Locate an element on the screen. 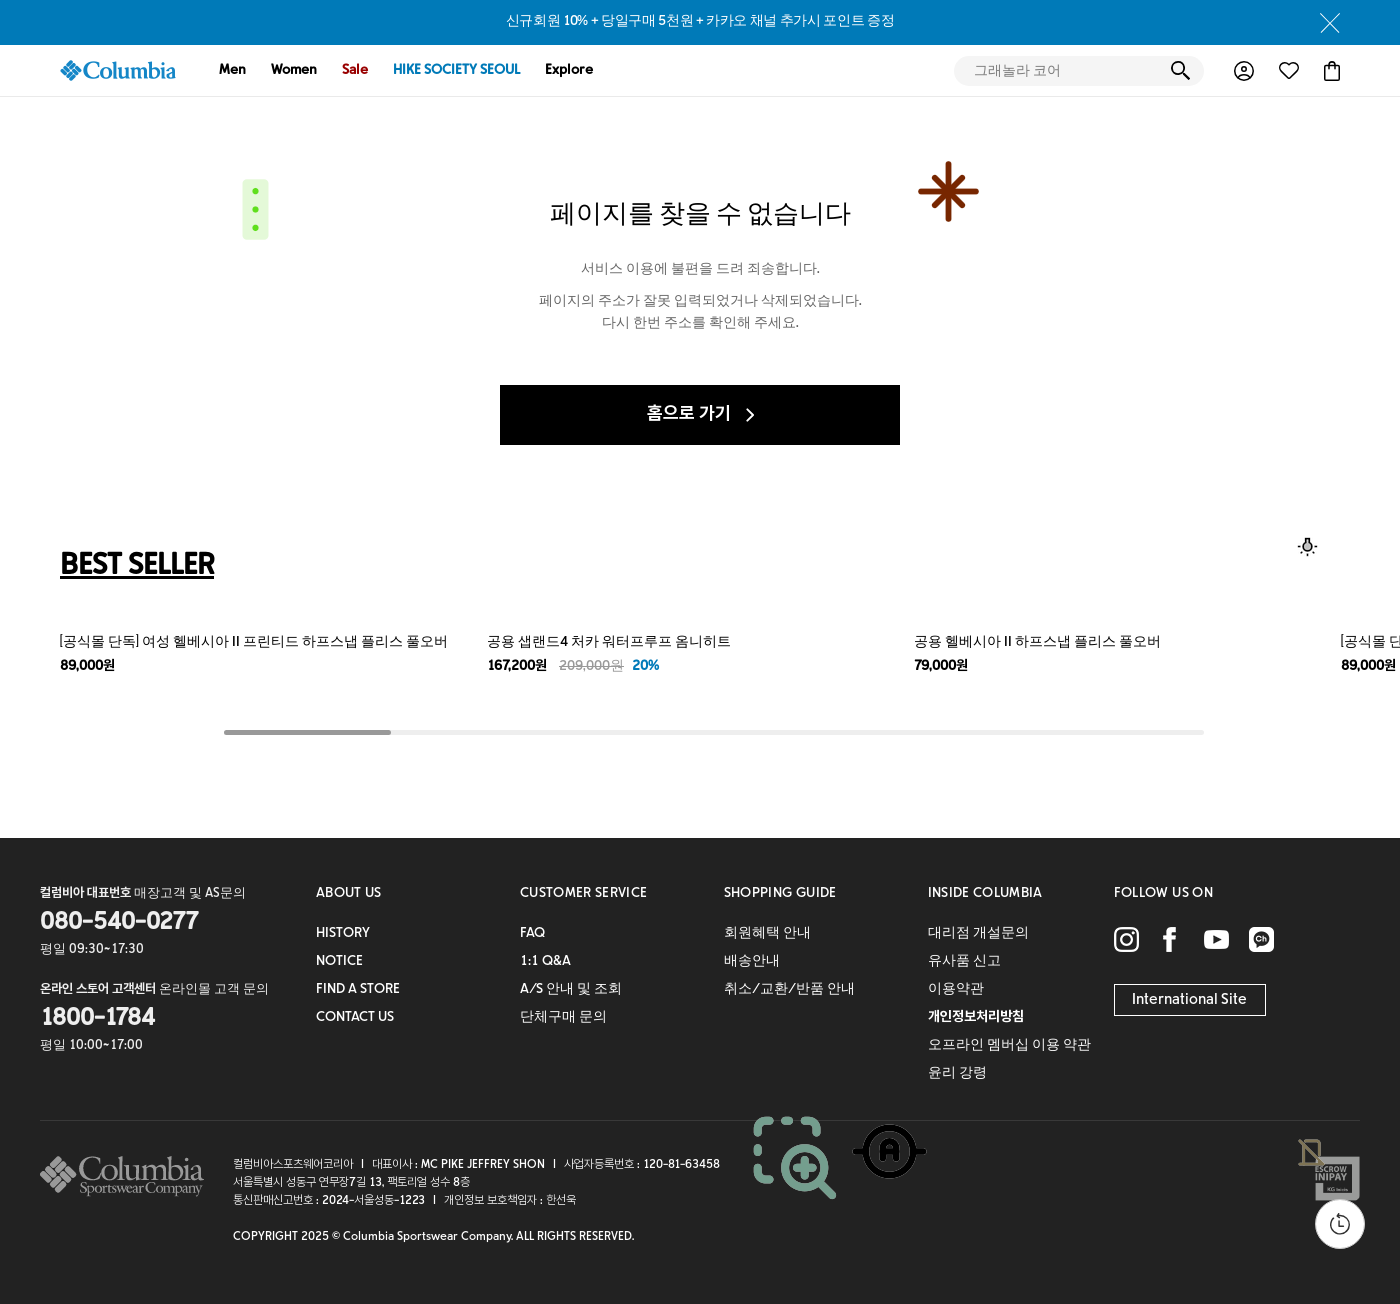 This screenshot has height=1304, width=1400. set or view your north star goal is located at coordinates (948, 191).